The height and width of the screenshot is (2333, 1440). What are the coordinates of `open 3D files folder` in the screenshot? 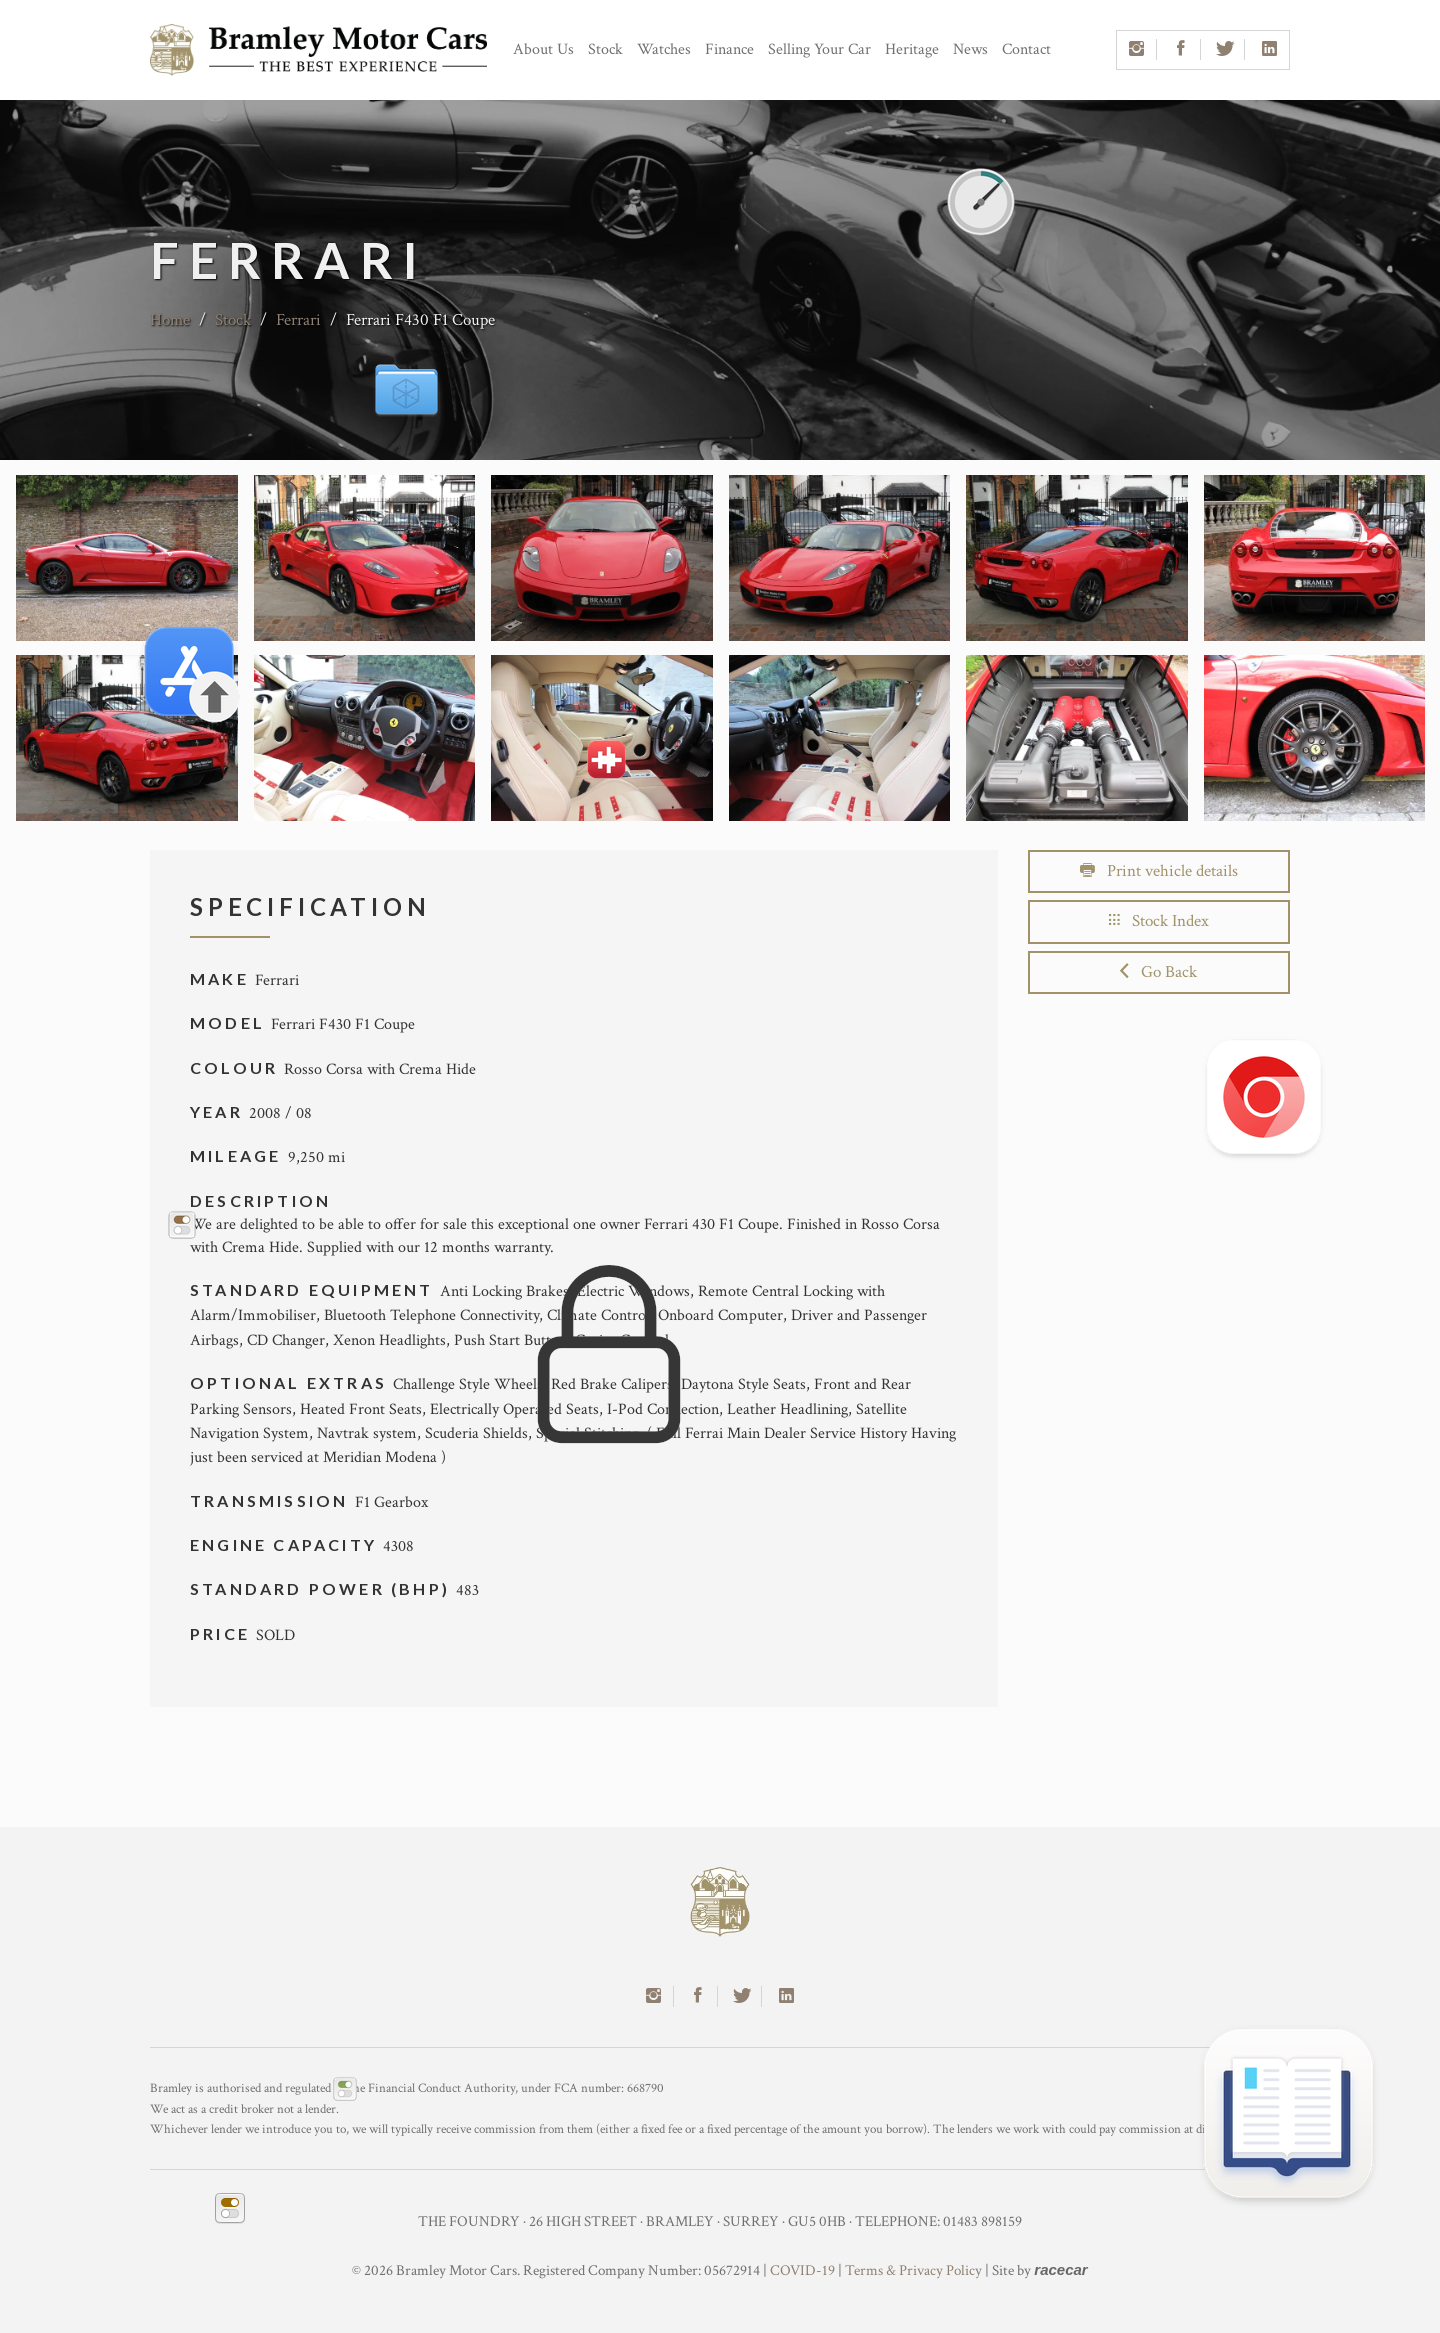 It's located at (406, 389).